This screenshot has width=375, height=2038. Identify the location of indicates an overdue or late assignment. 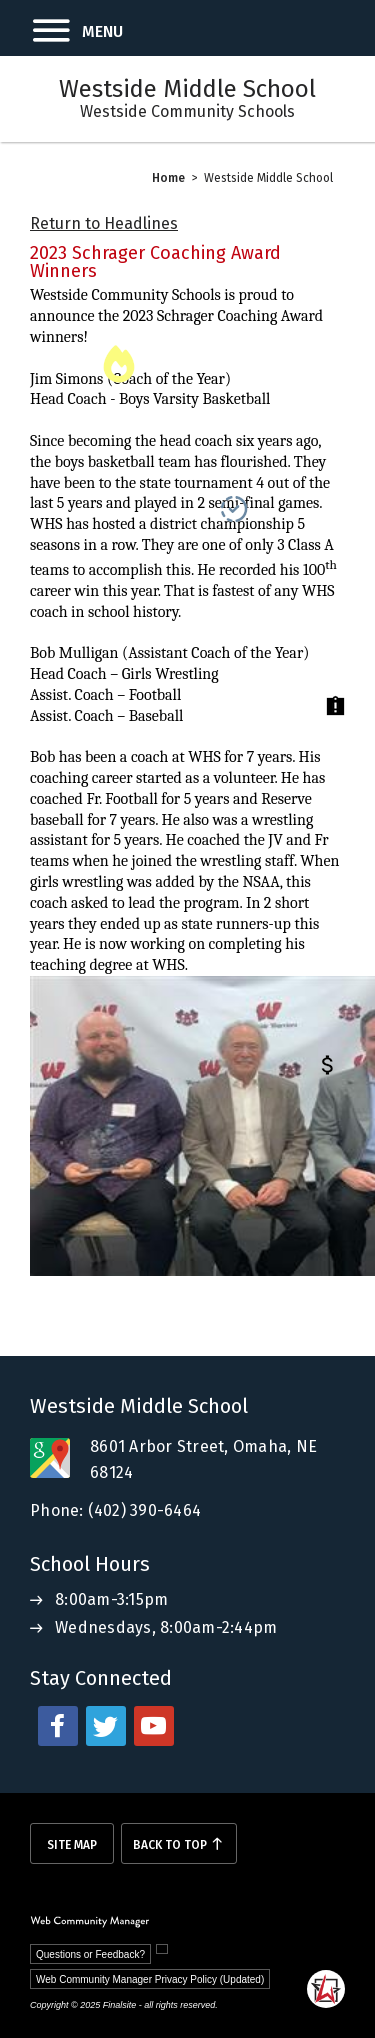
(335, 706).